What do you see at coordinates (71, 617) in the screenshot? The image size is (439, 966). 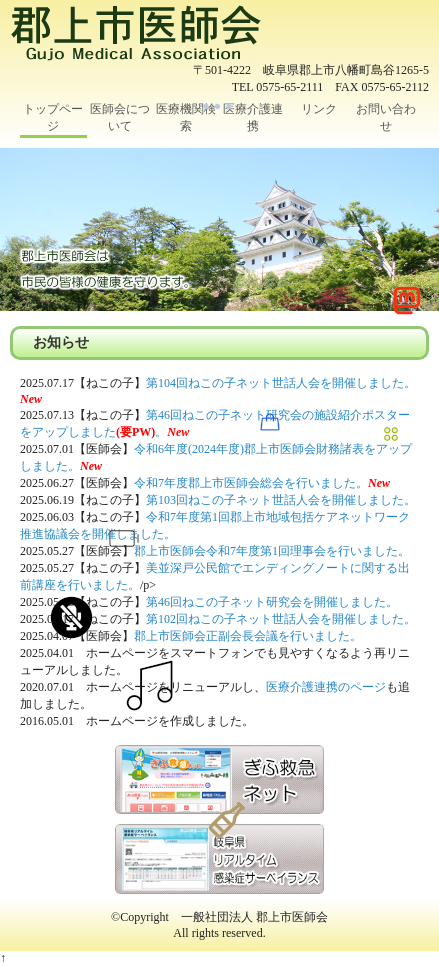 I see `microphone is muted` at bounding box center [71, 617].